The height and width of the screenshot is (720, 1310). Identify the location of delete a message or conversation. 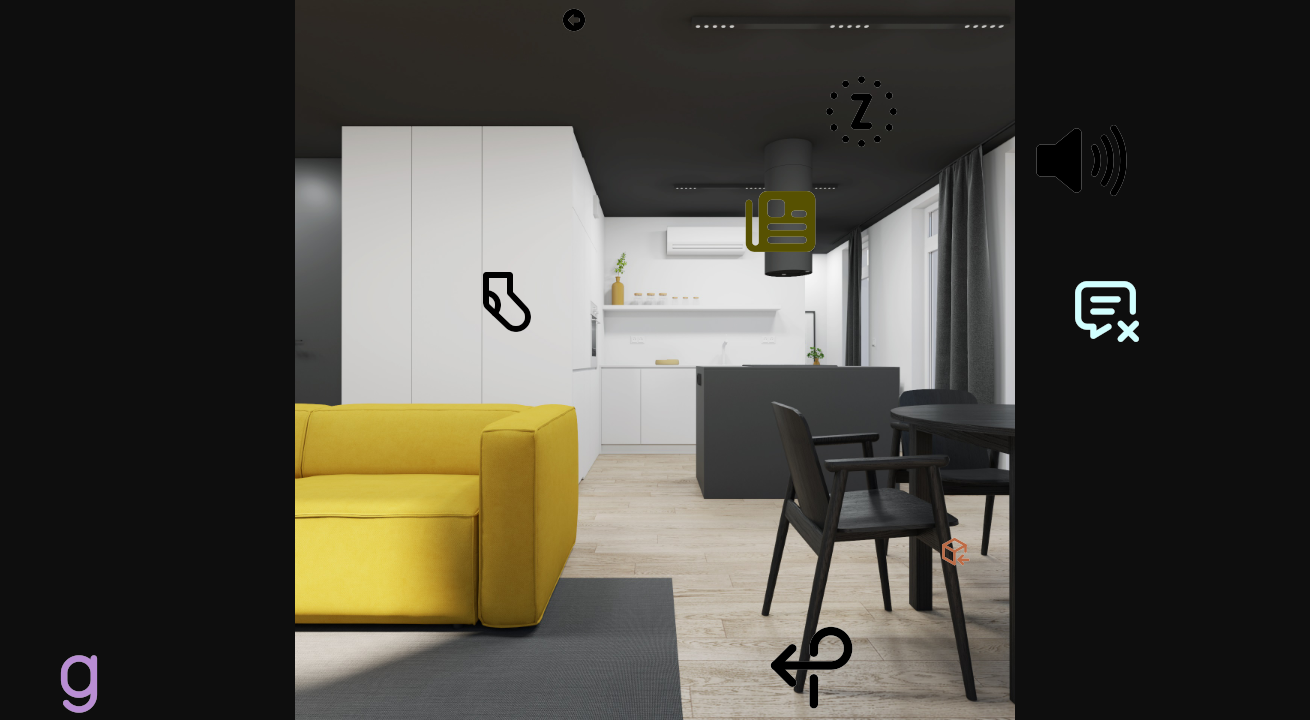
(1105, 308).